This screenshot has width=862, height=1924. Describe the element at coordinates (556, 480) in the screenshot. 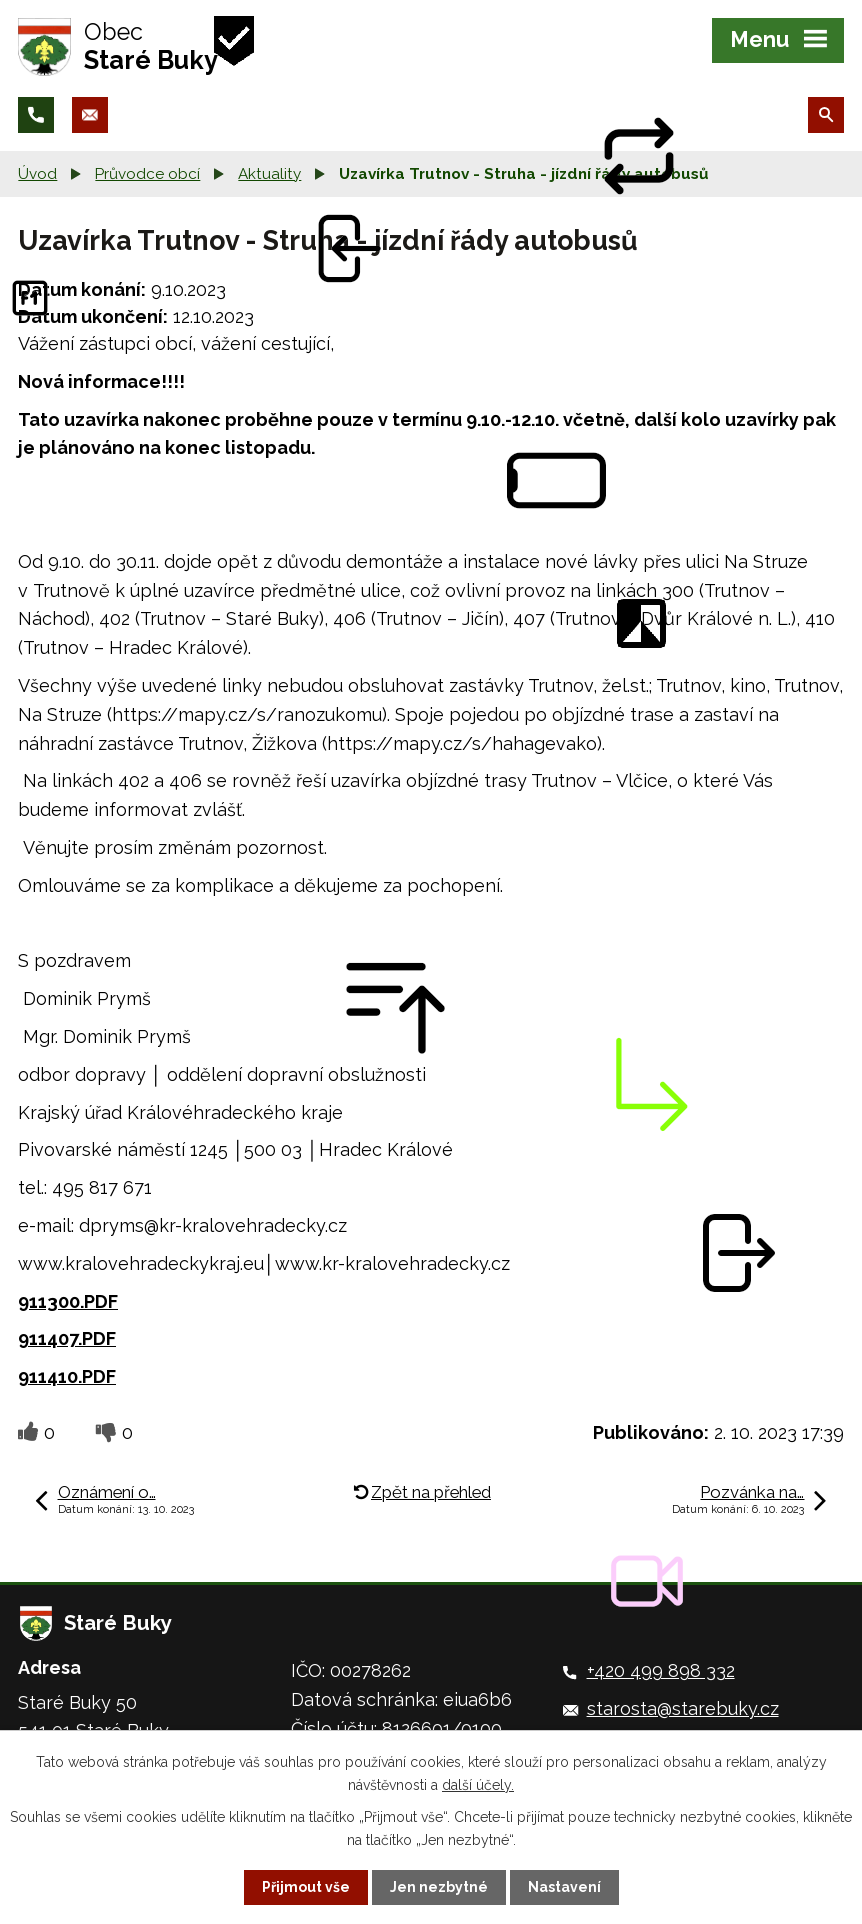

I see `rotate device to landscape mode` at that location.